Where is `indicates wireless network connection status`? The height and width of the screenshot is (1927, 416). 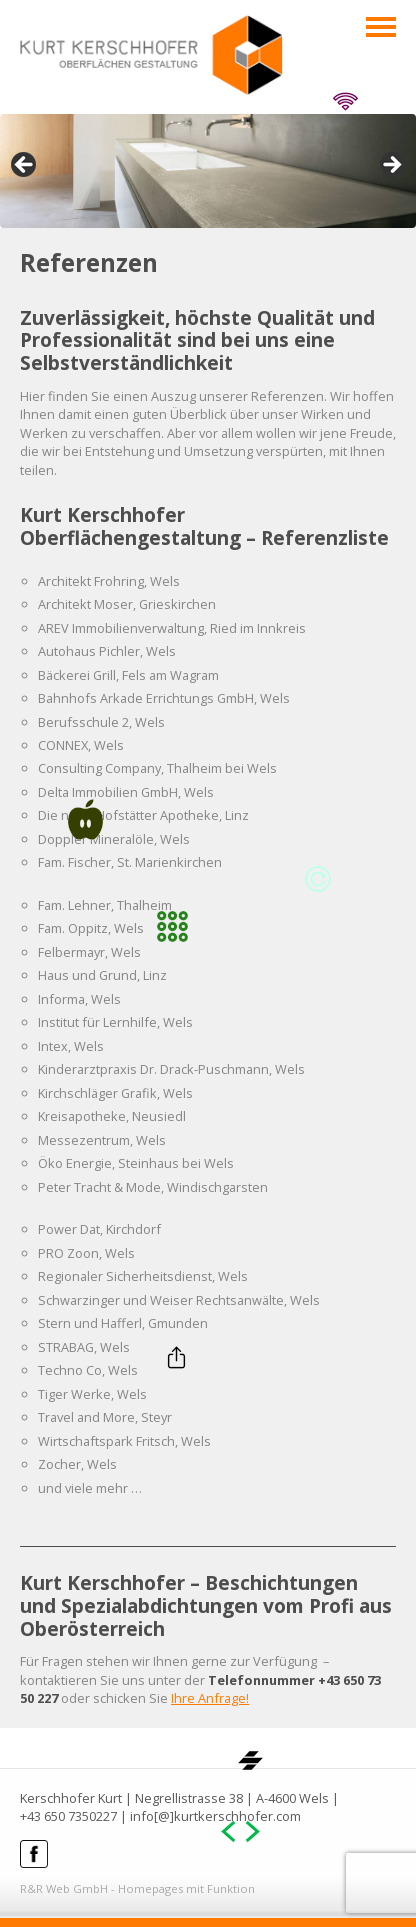 indicates wireless network connection status is located at coordinates (345, 101).